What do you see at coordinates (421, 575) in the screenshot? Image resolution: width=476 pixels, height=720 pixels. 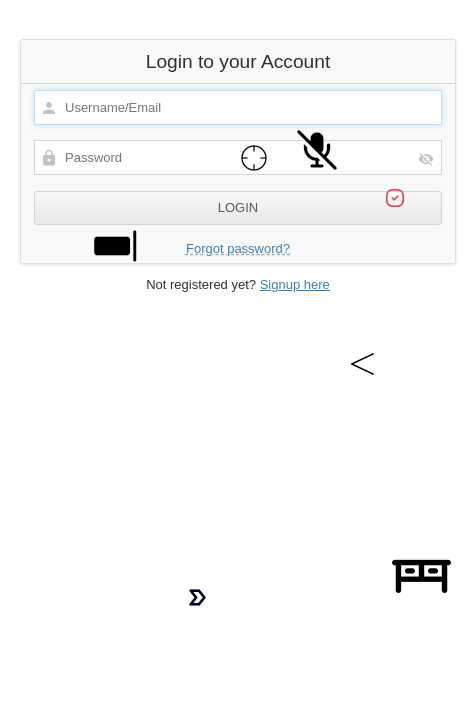 I see `access workspace or desk settings` at bounding box center [421, 575].